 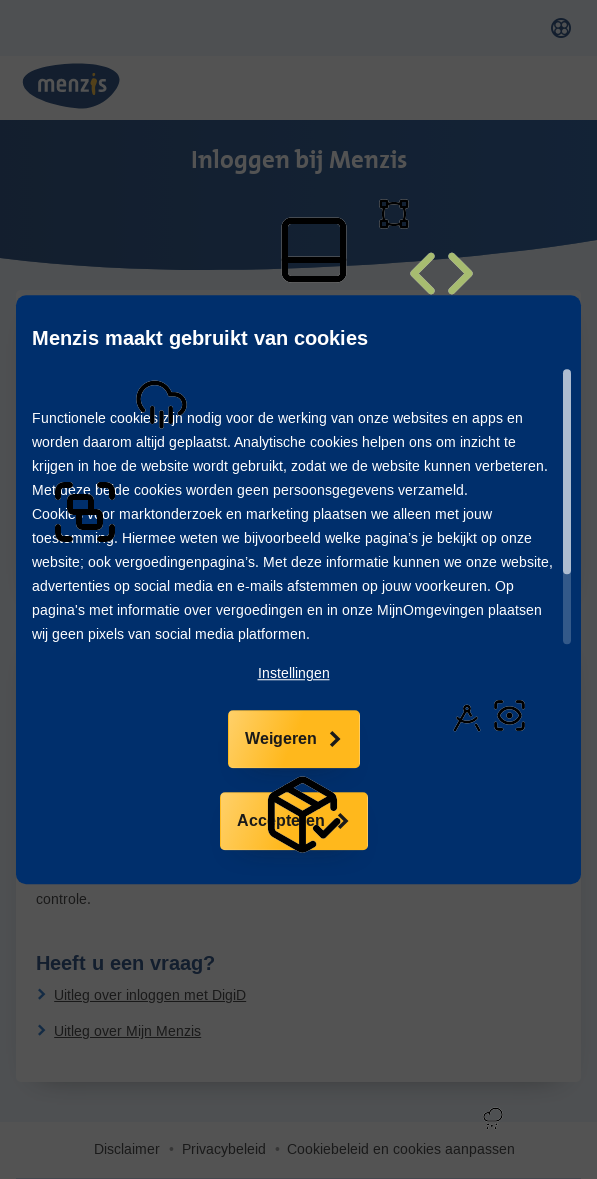 I want to click on expand or resize content horizontally, so click(x=441, y=273).